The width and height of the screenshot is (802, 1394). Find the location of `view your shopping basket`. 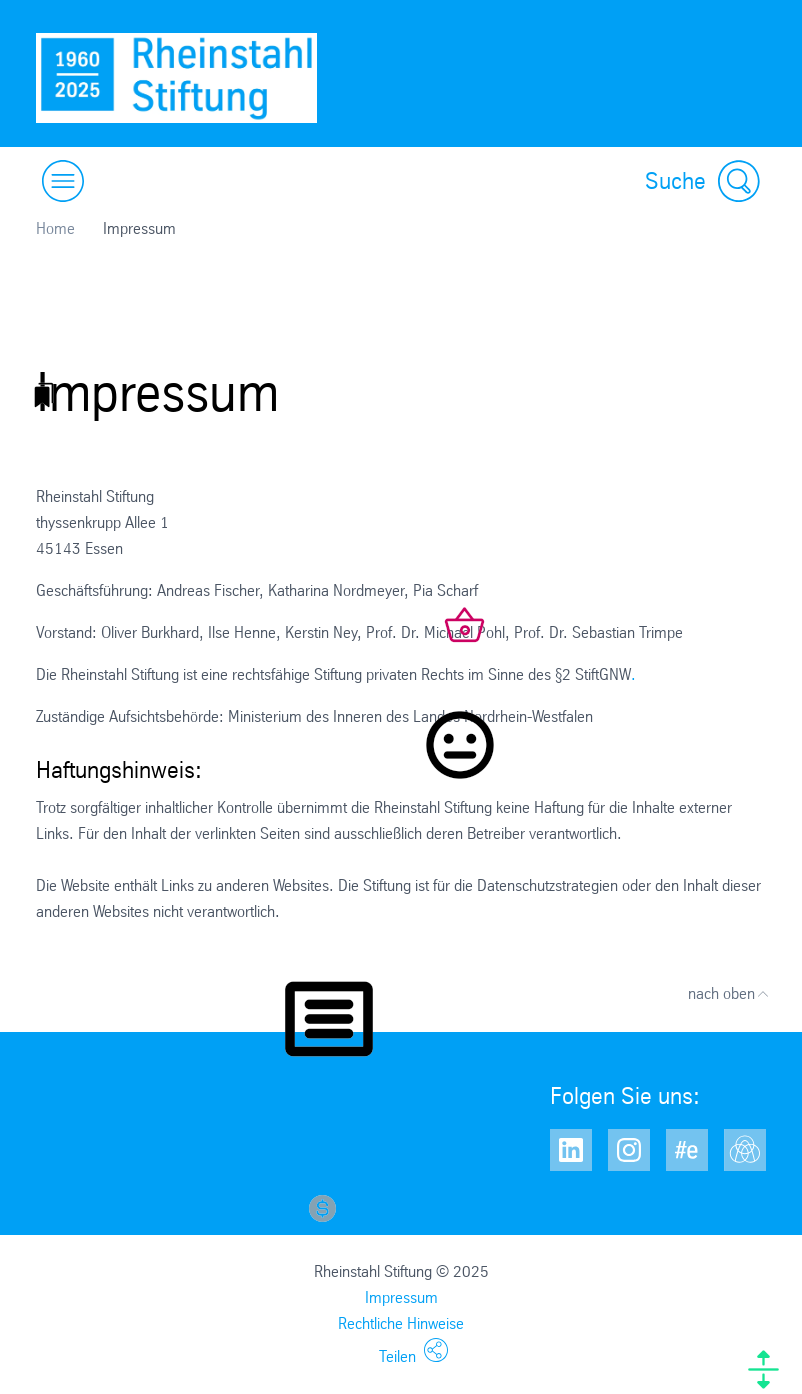

view your shopping basket is located at coordinates (464, 625).